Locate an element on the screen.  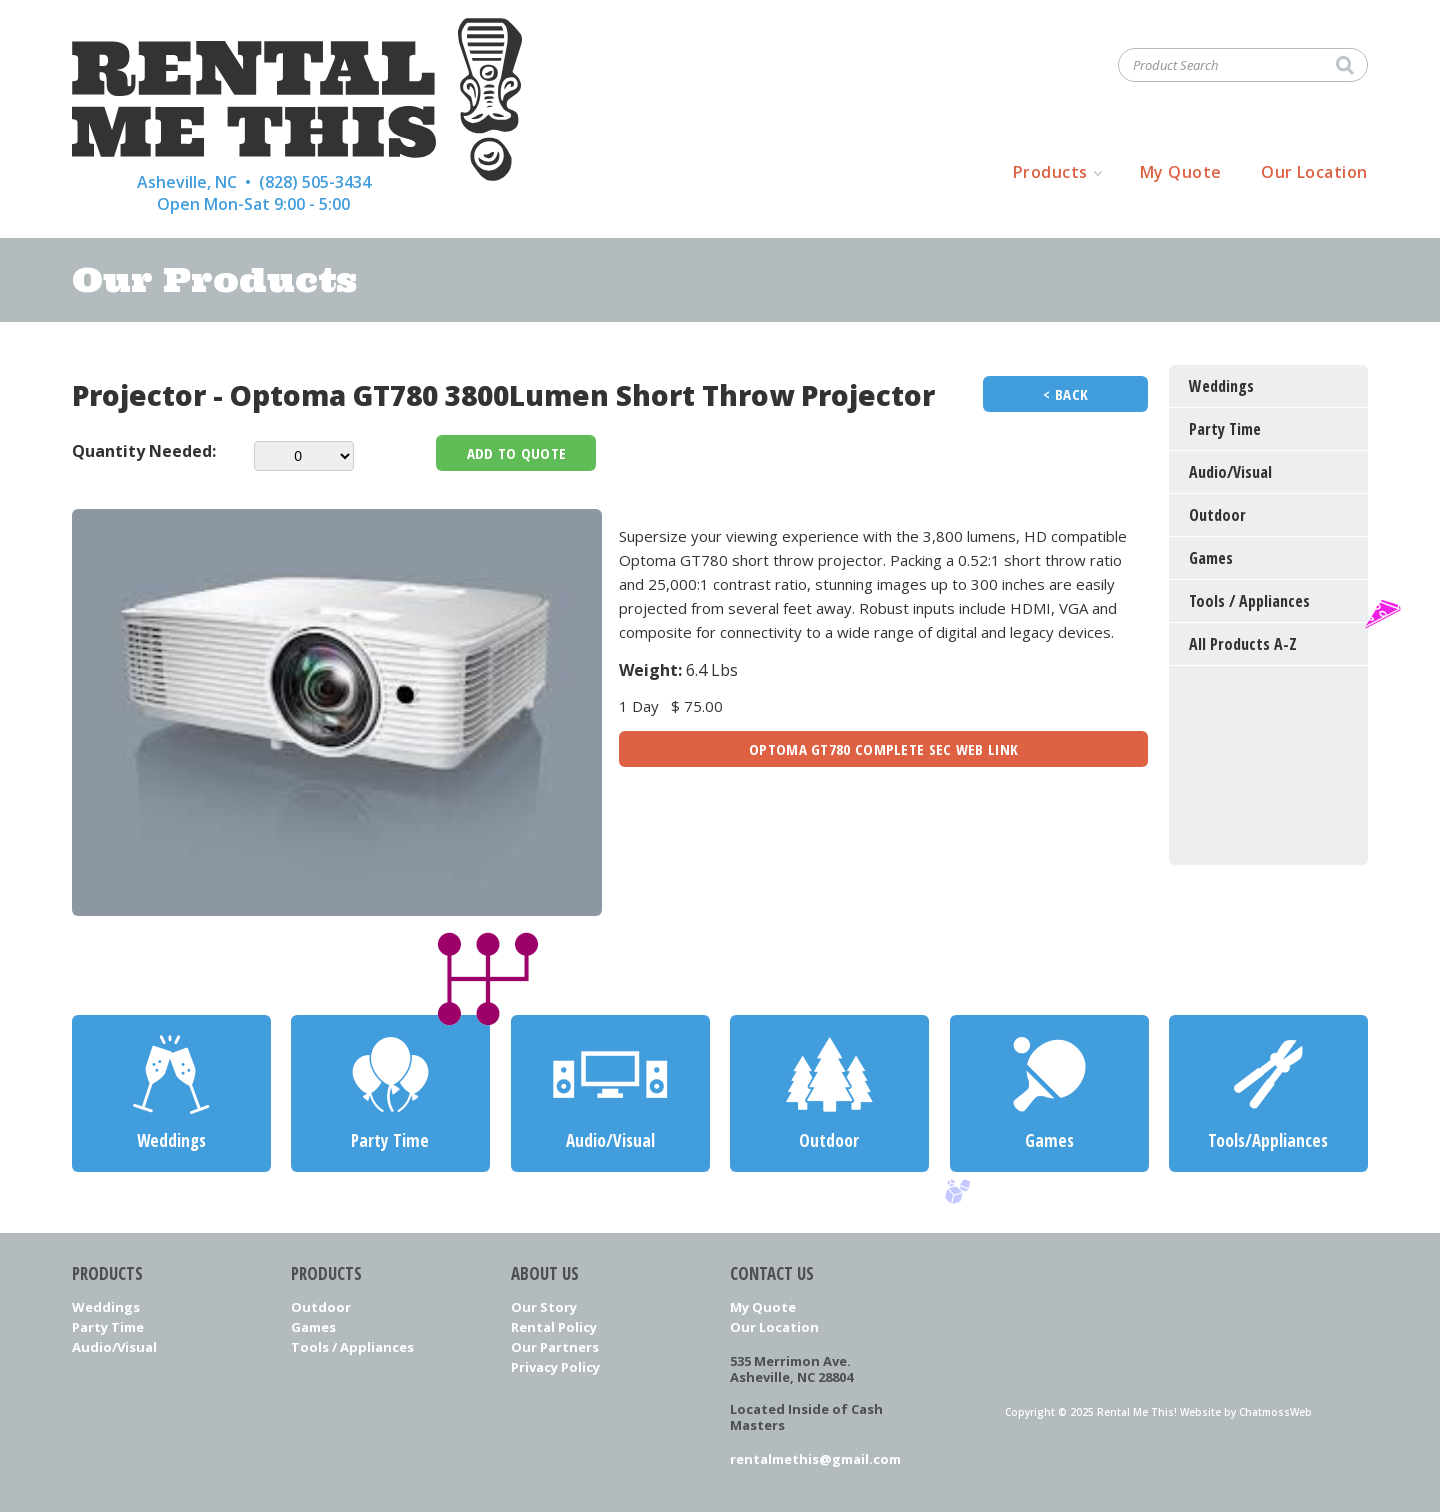
roll dice or randomize outcome is located at coordinates (957, 1191).